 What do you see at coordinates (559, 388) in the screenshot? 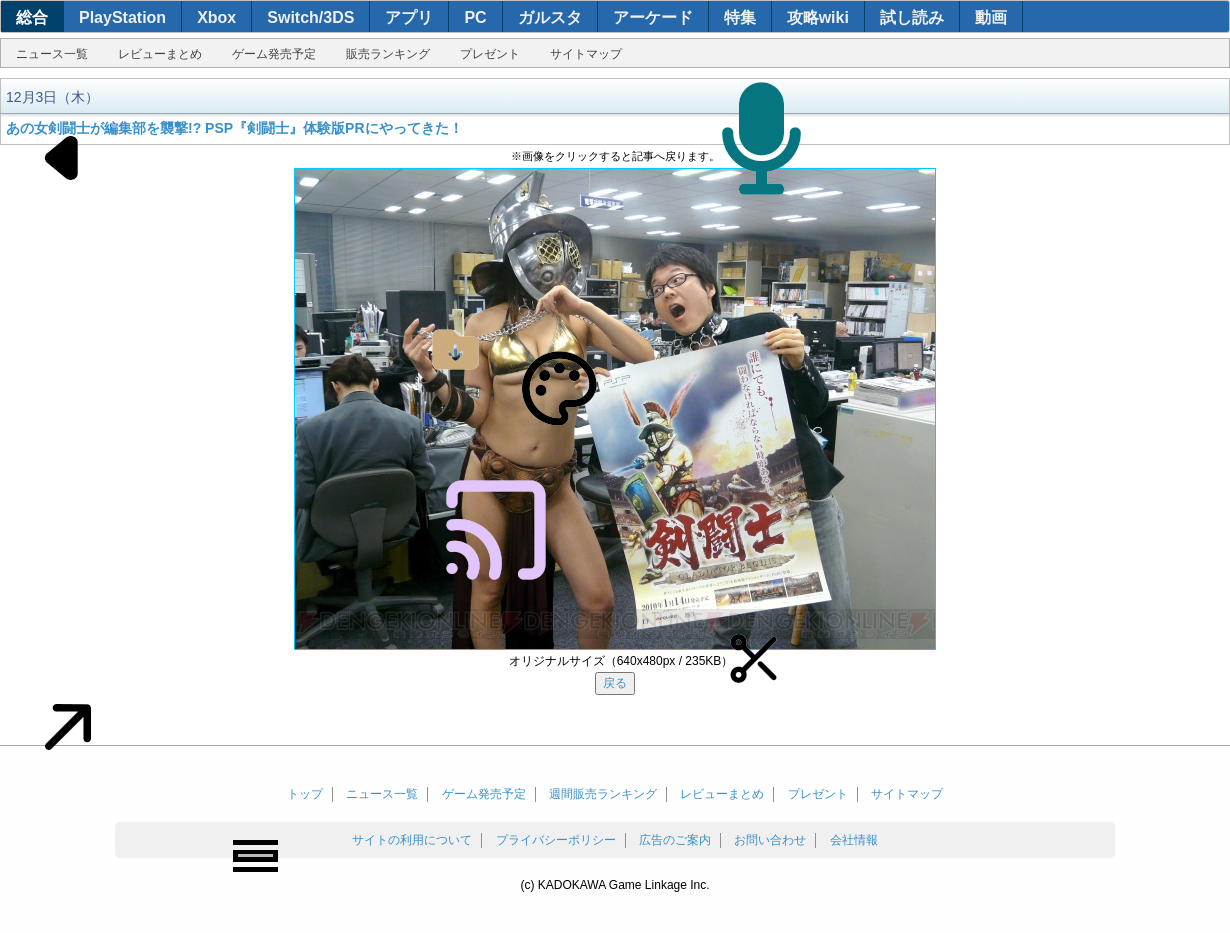
I see `customize theme or color settings` at bounding box center [559, 388].